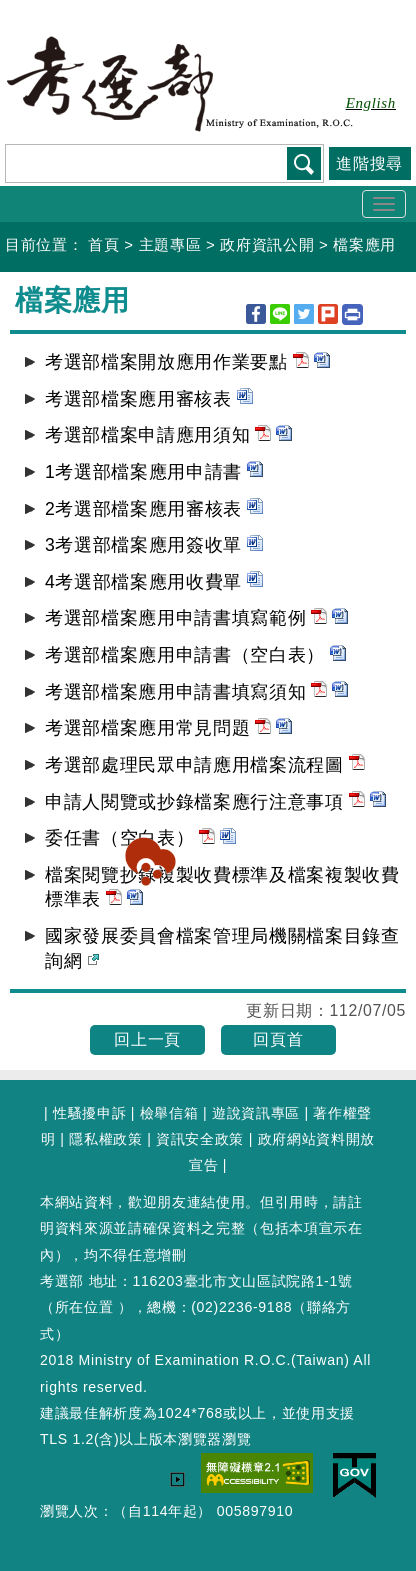 This screenshot has height=1571, width=416. Describe the element at coordinates (177, 1479) in the screenshot. I see `play video content` at that location.